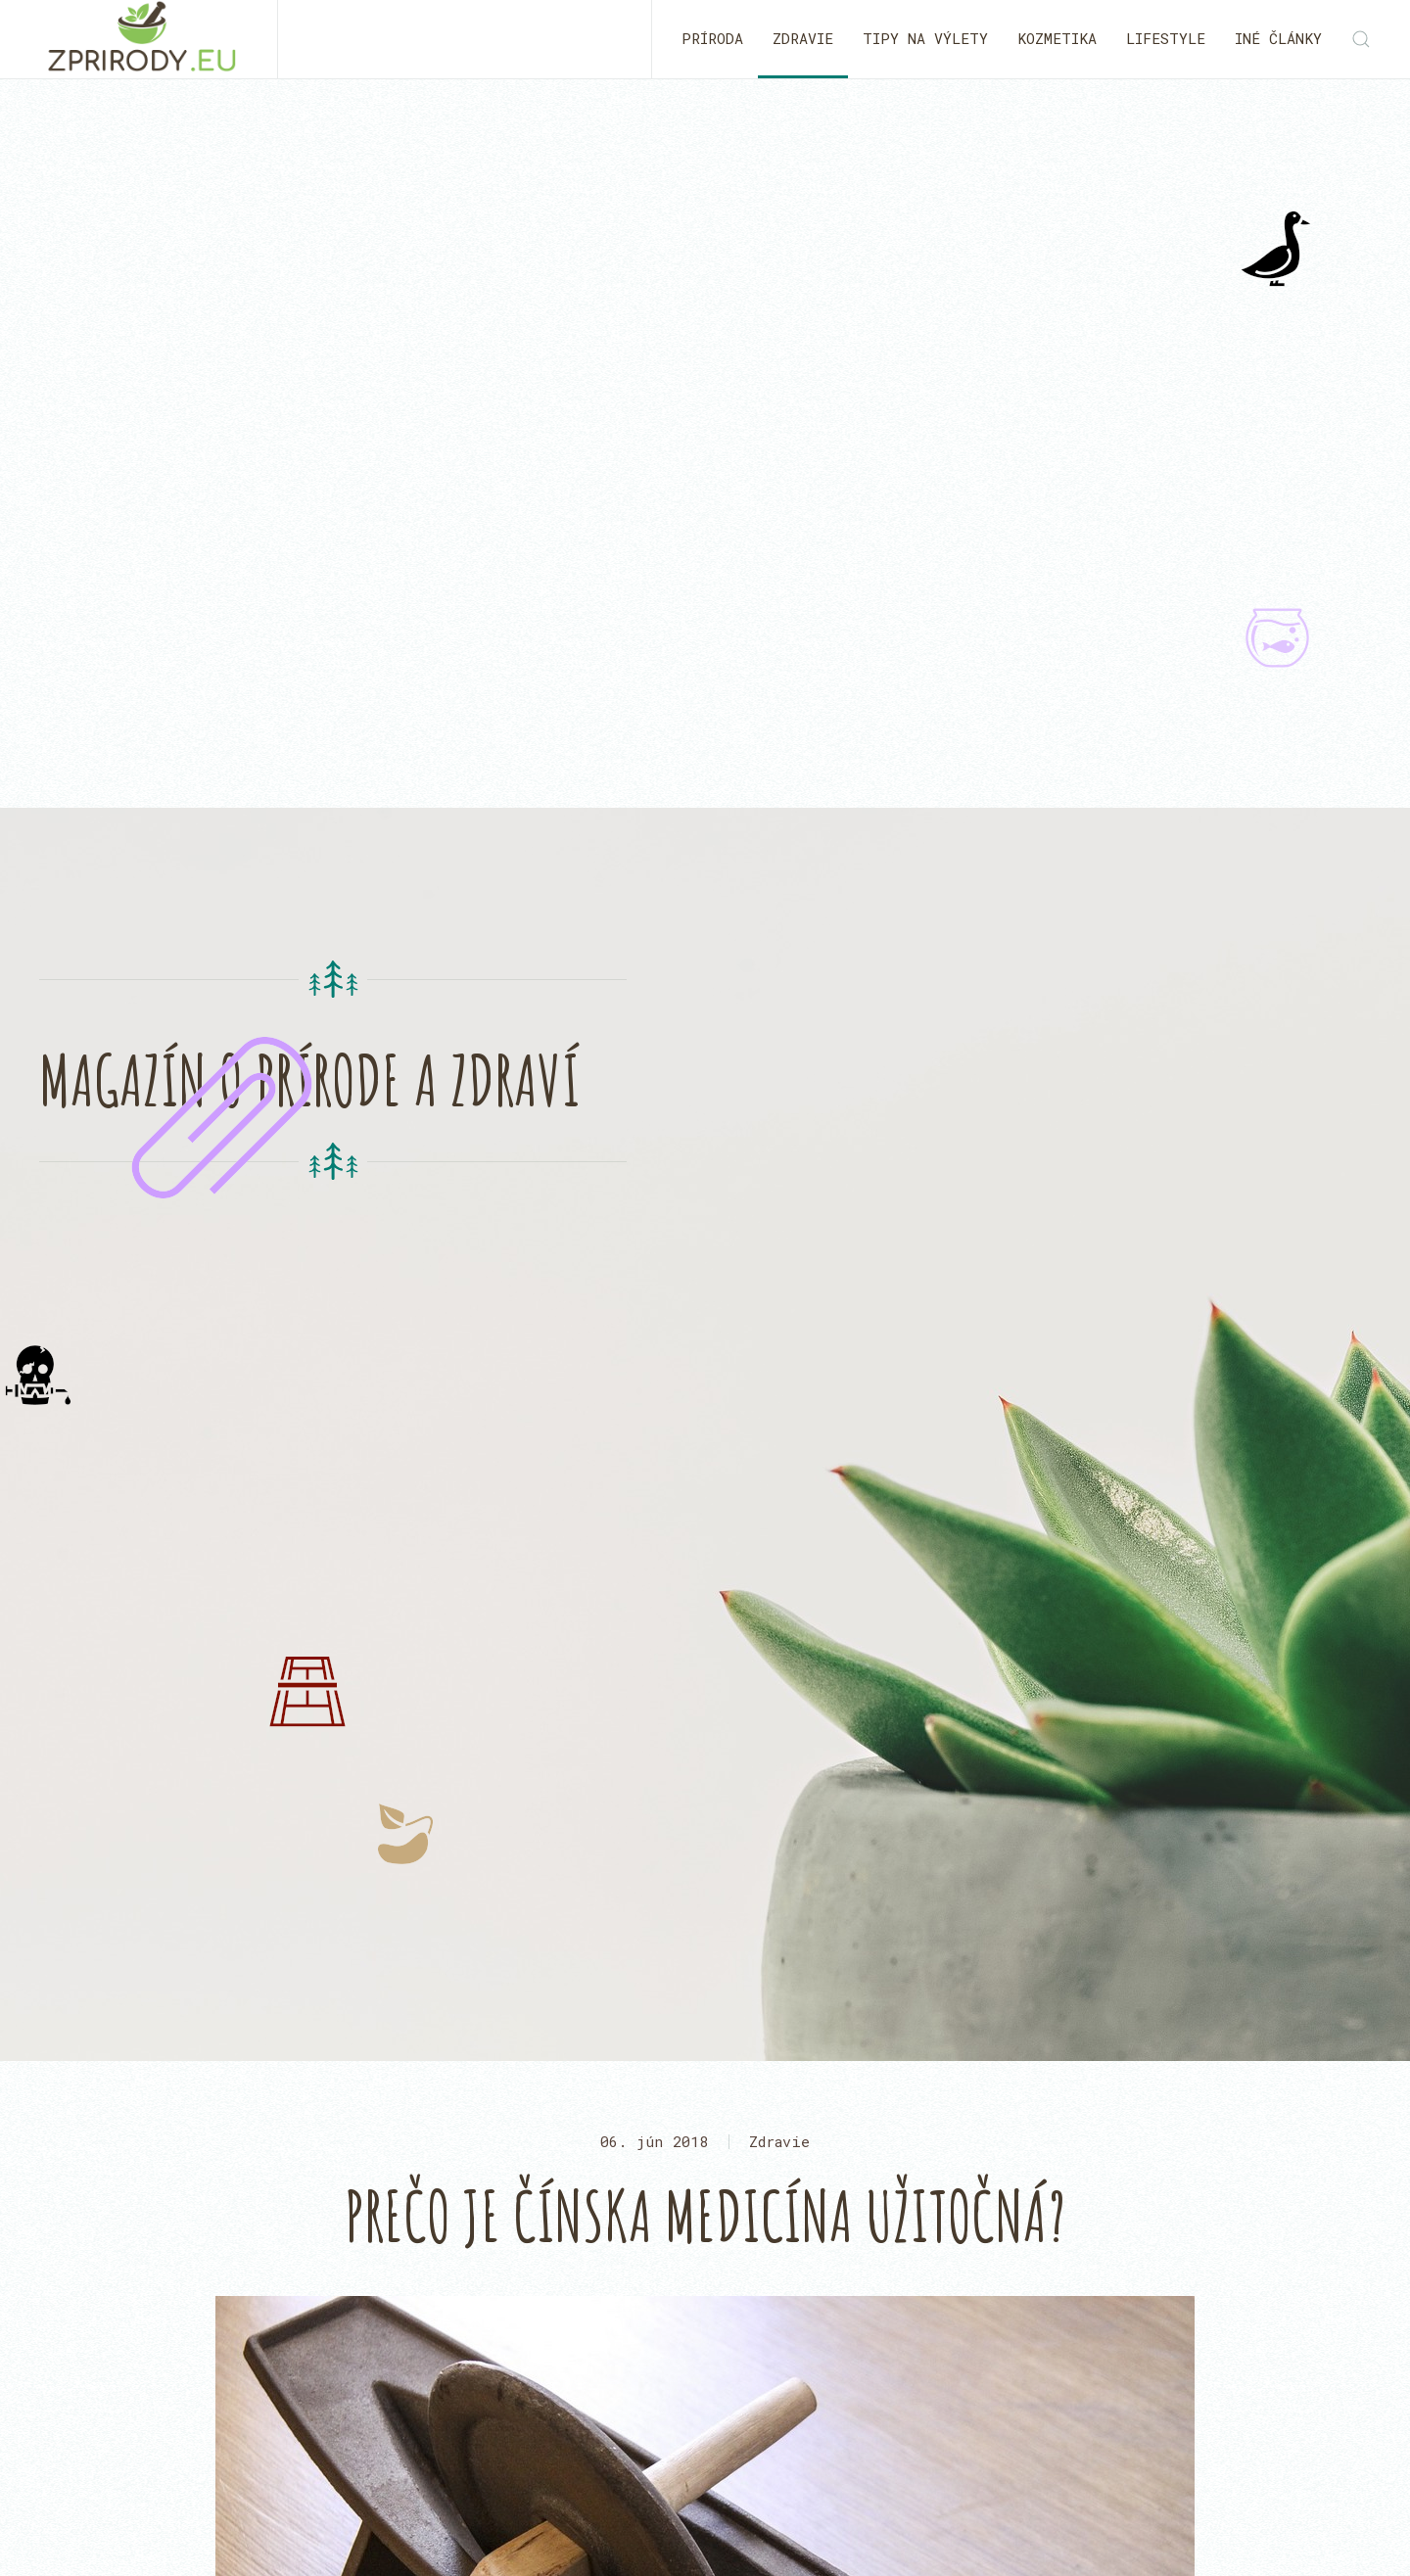 The width and height of the screenshot is (1410, 2576). What do you see at coordinates (1276, 249) in the screenshot?
I see `goose character or mascot icon` at bounding box center [1276, 249].